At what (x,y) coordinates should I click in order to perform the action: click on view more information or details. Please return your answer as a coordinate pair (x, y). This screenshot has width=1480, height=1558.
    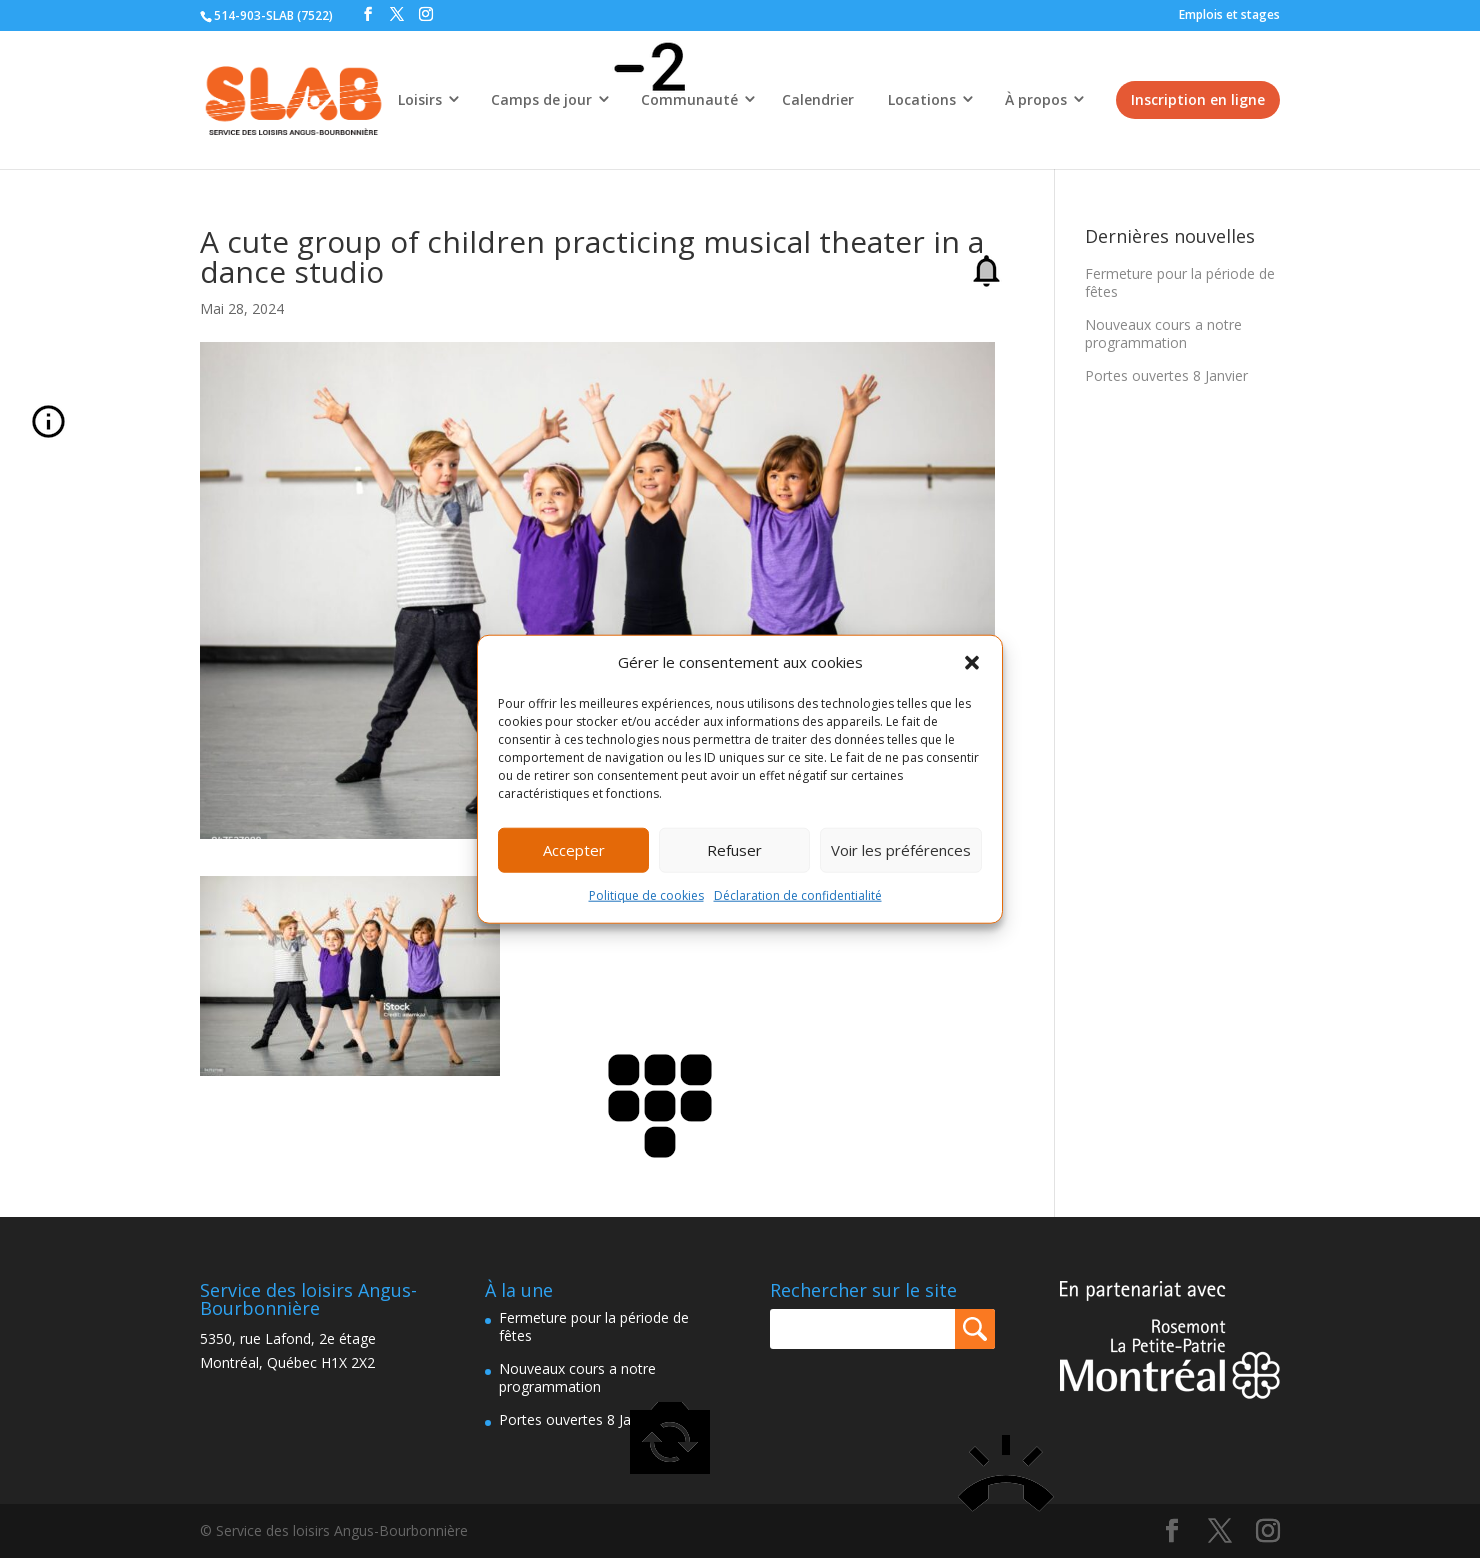
    Looking at the image, I should click on (48, 421).